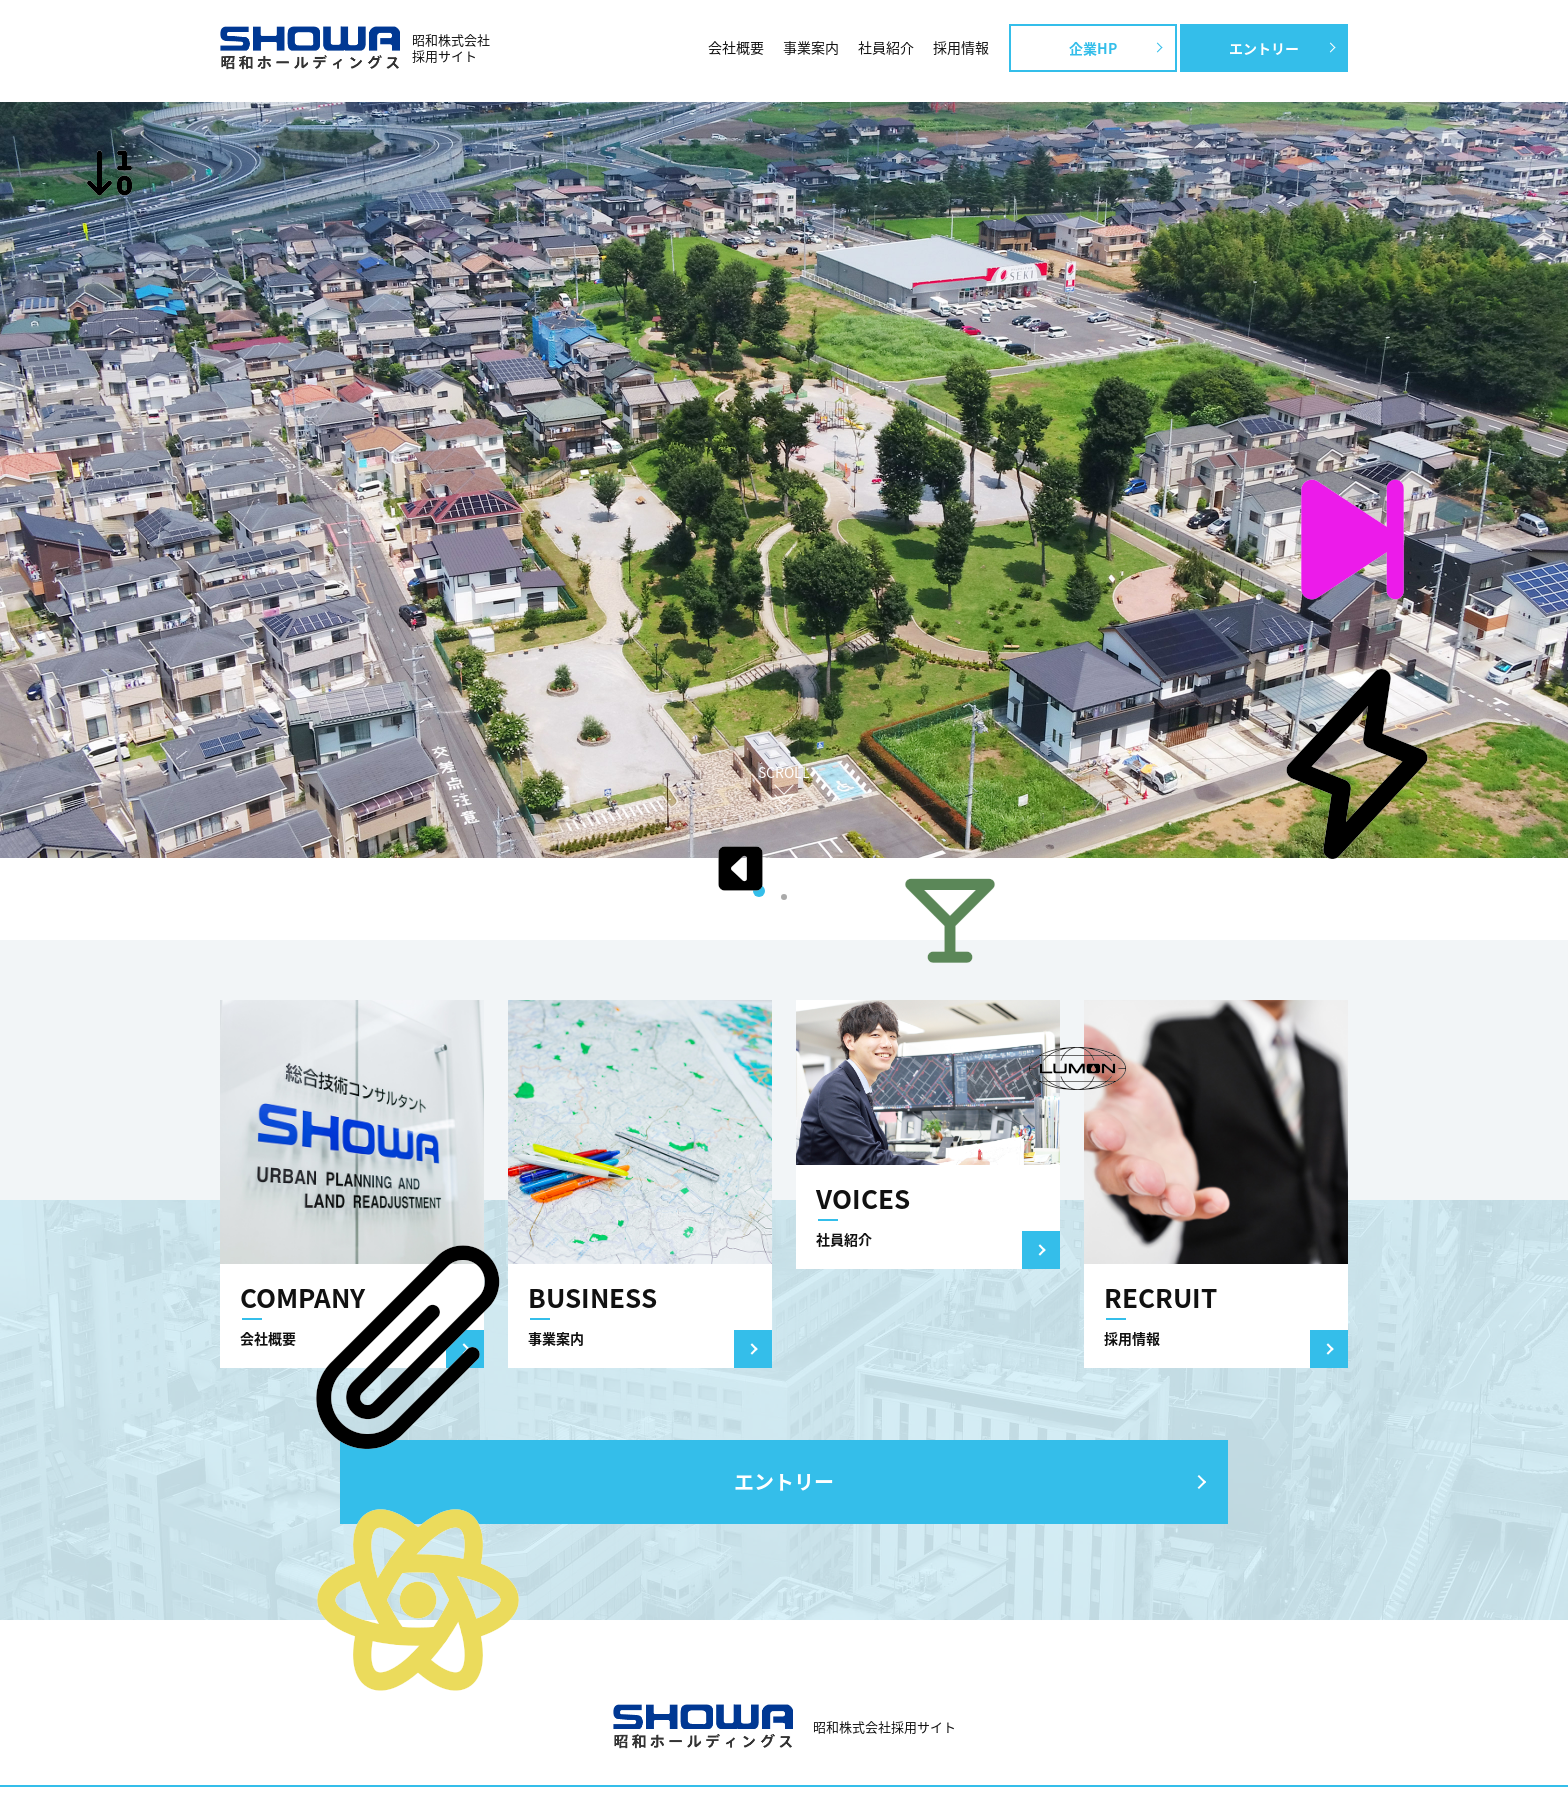 The image size is (1568, 1800). What do you see at coordinates (1352, 539) in the screenshot?
I see `skip to the next track` at bounding box center [1352, 539].